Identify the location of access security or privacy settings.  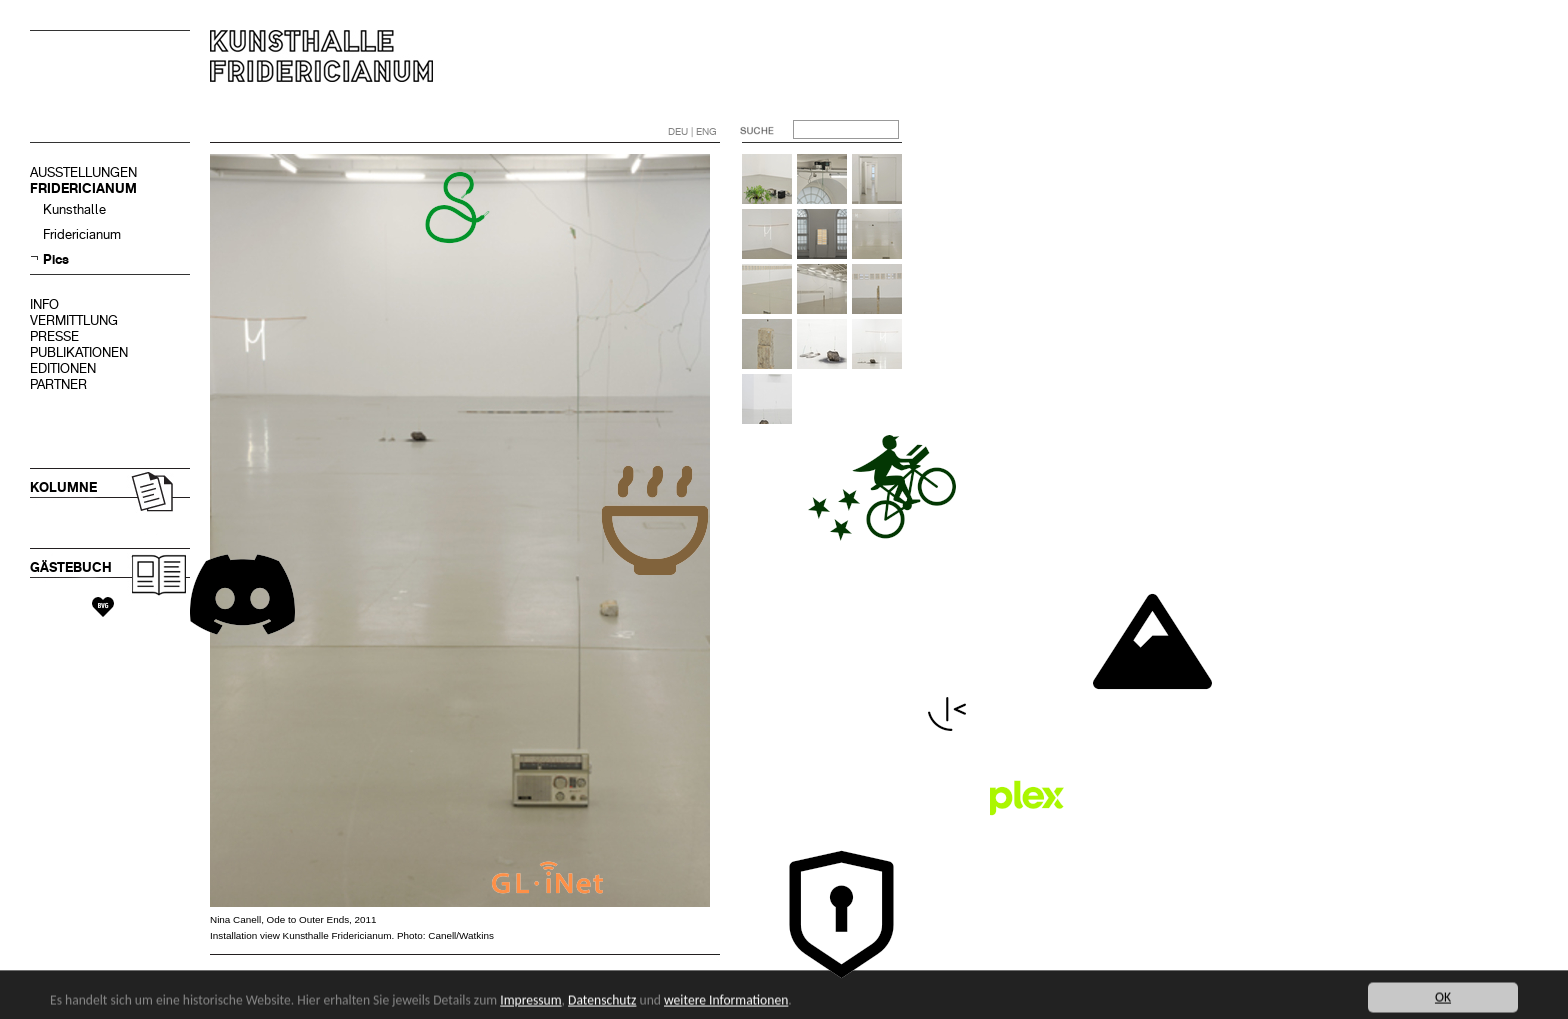
(841, 914).